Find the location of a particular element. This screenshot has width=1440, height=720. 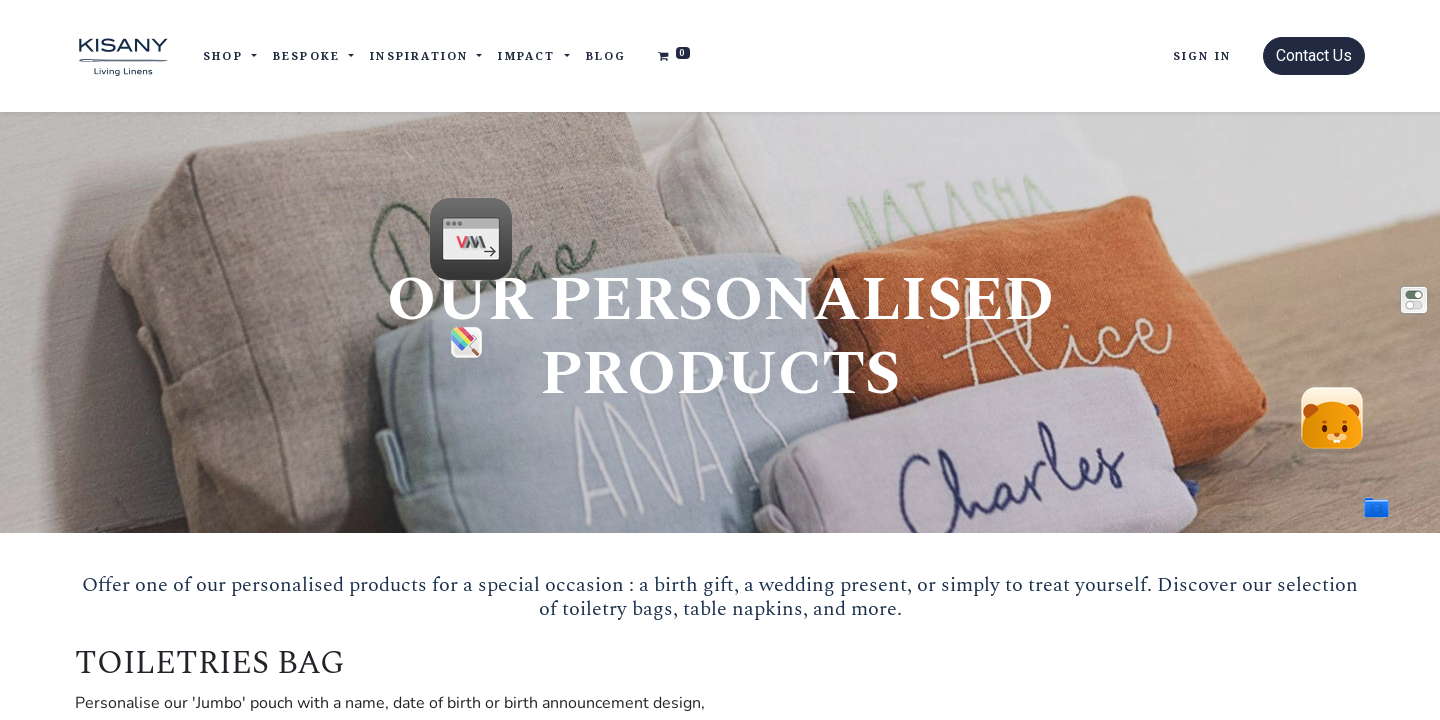

open system tweaks or customization settings is located at coordinates (1414, 300).